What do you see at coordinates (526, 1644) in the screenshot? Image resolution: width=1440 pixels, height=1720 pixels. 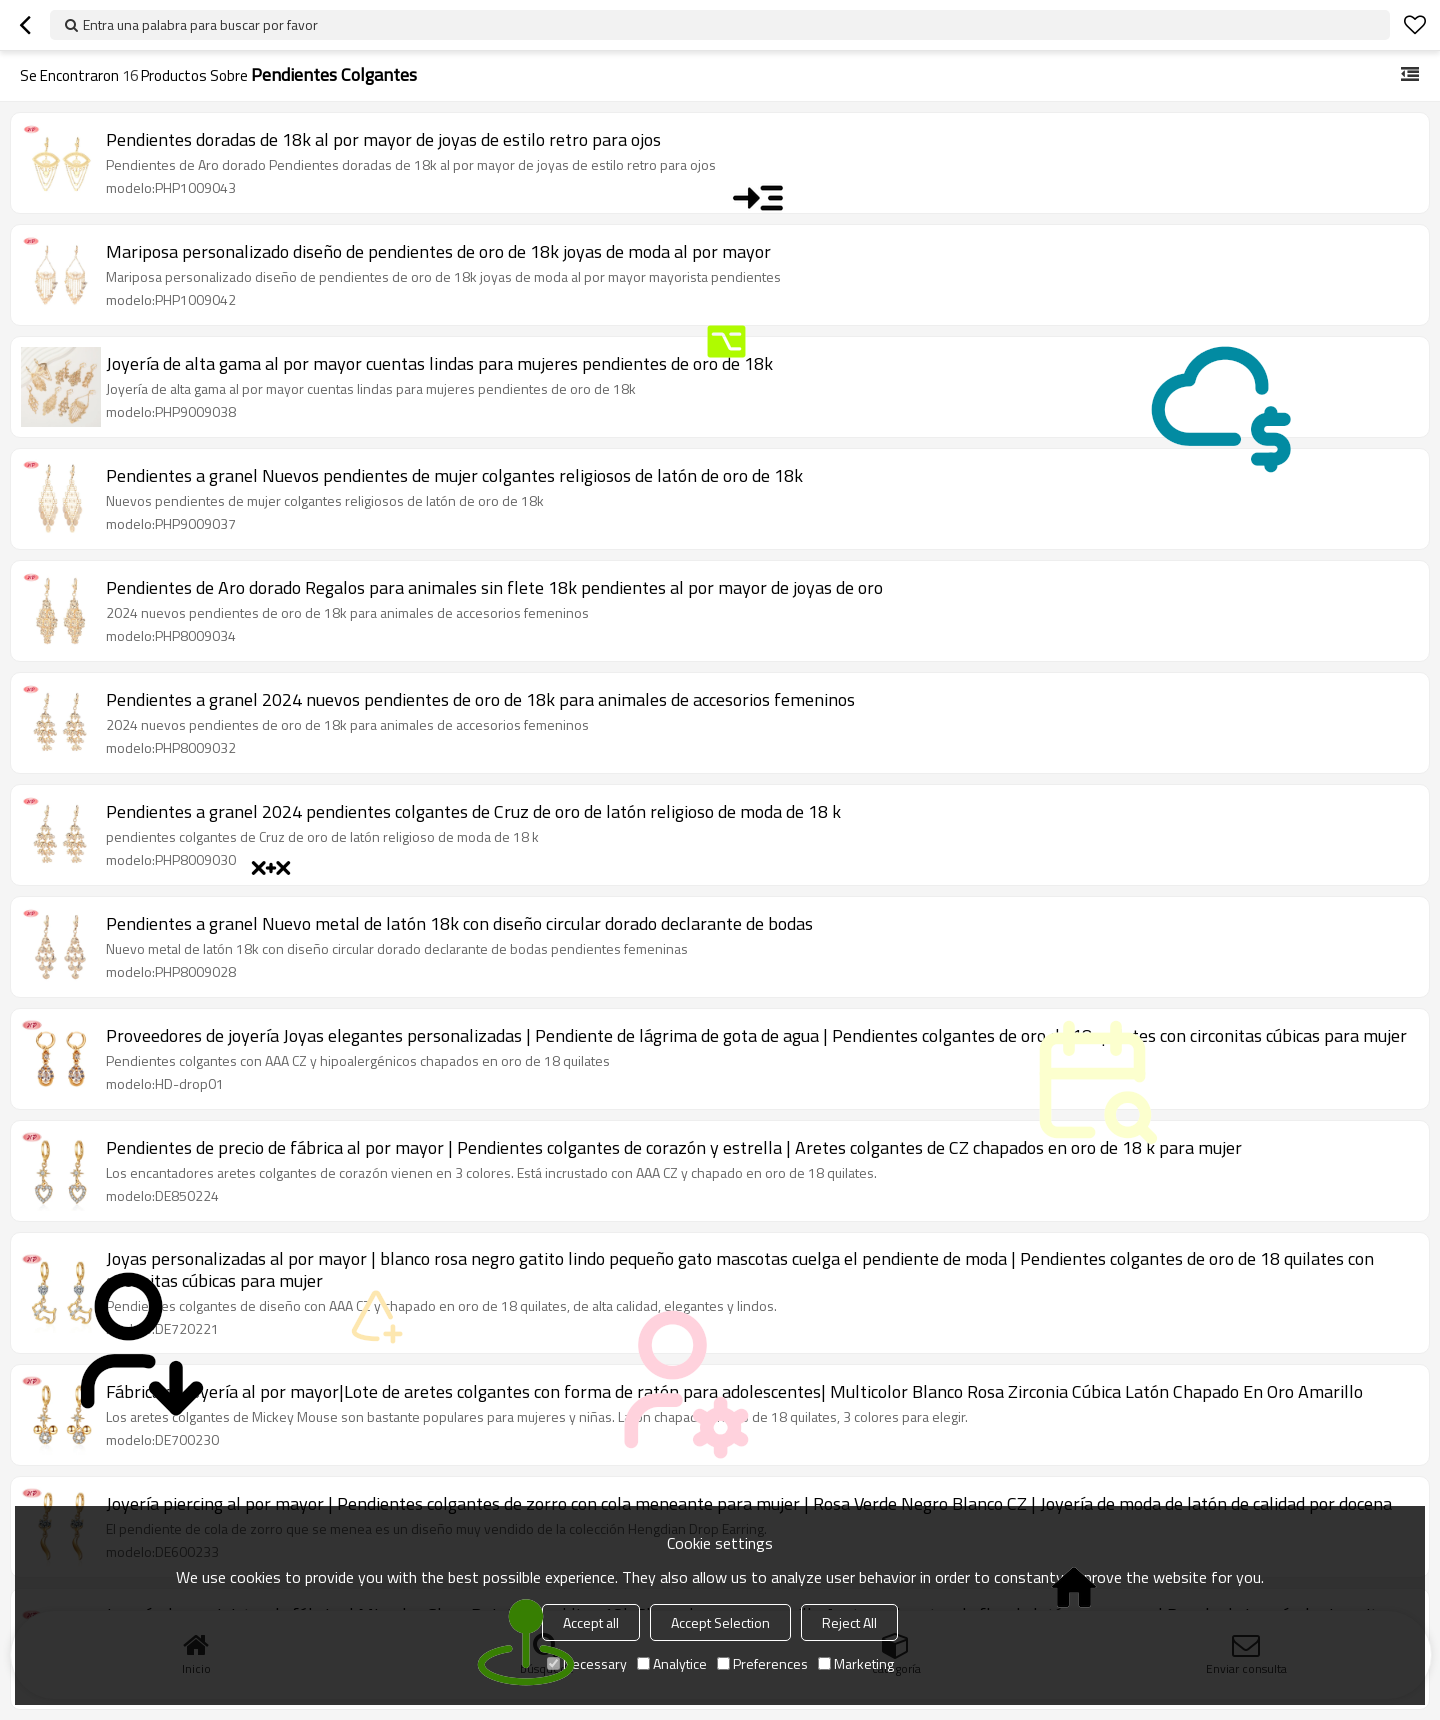 I see `view location area or radius` at bounding box center [526, 1644].